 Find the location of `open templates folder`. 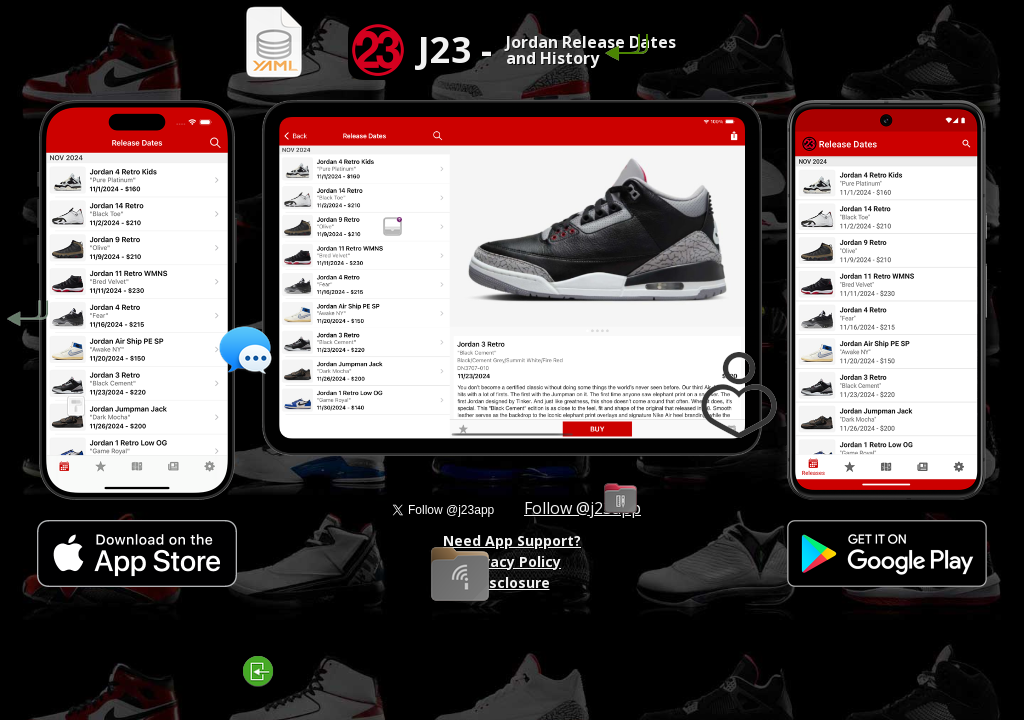

open templates folder is located at coordinates (620, 497).